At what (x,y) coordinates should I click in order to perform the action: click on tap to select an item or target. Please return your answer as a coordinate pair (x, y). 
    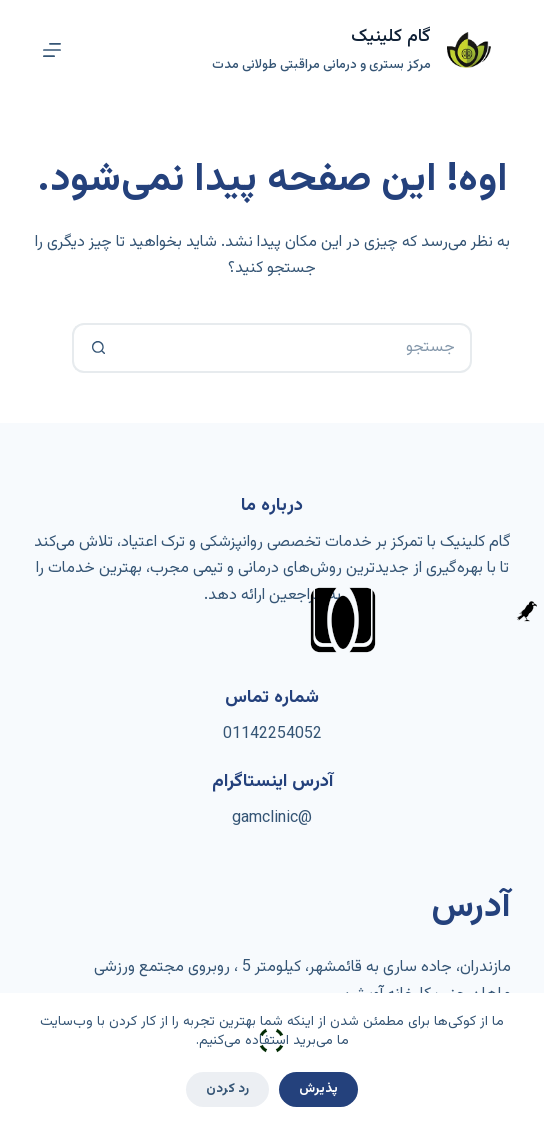
    Looking at the image, I should click on (271, 1040).